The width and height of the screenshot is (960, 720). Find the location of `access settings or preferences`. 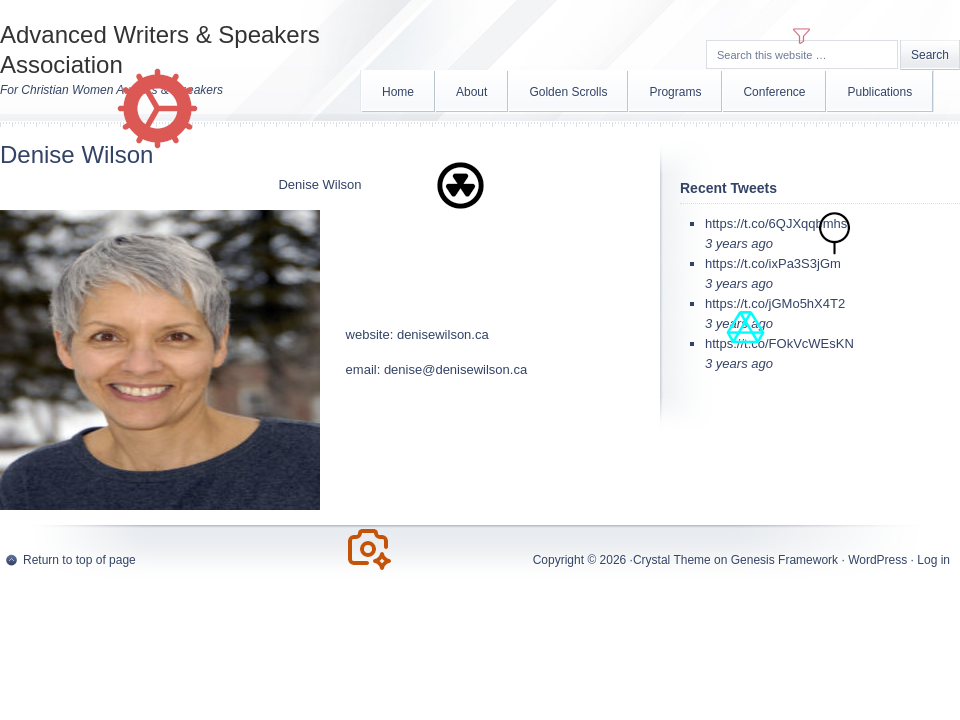

access settings or preferences is located at coordinates (157, 108).